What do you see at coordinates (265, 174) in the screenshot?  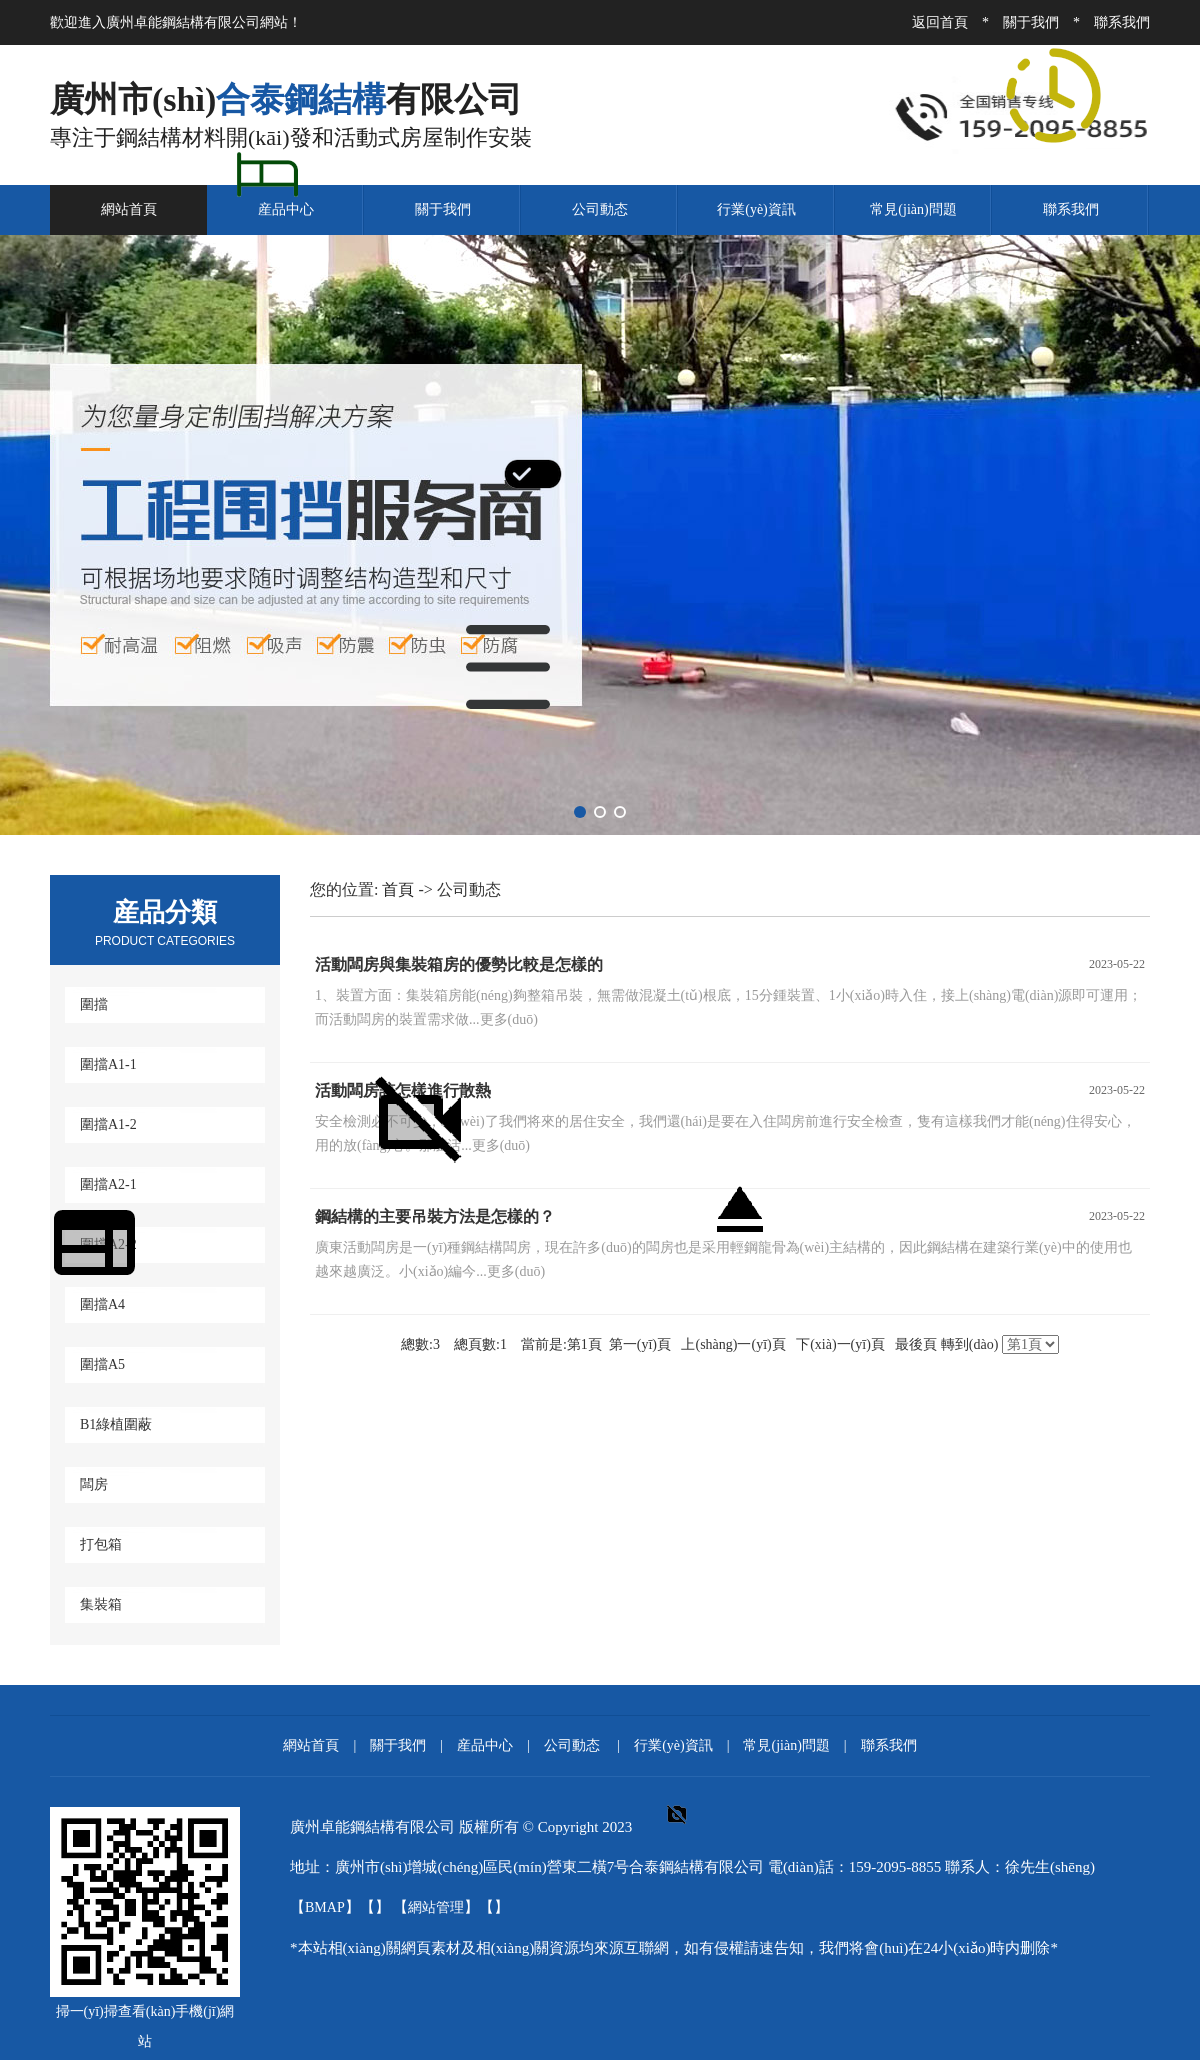 I see `view accommodation or hotel options` at bounding box center [265, 174].